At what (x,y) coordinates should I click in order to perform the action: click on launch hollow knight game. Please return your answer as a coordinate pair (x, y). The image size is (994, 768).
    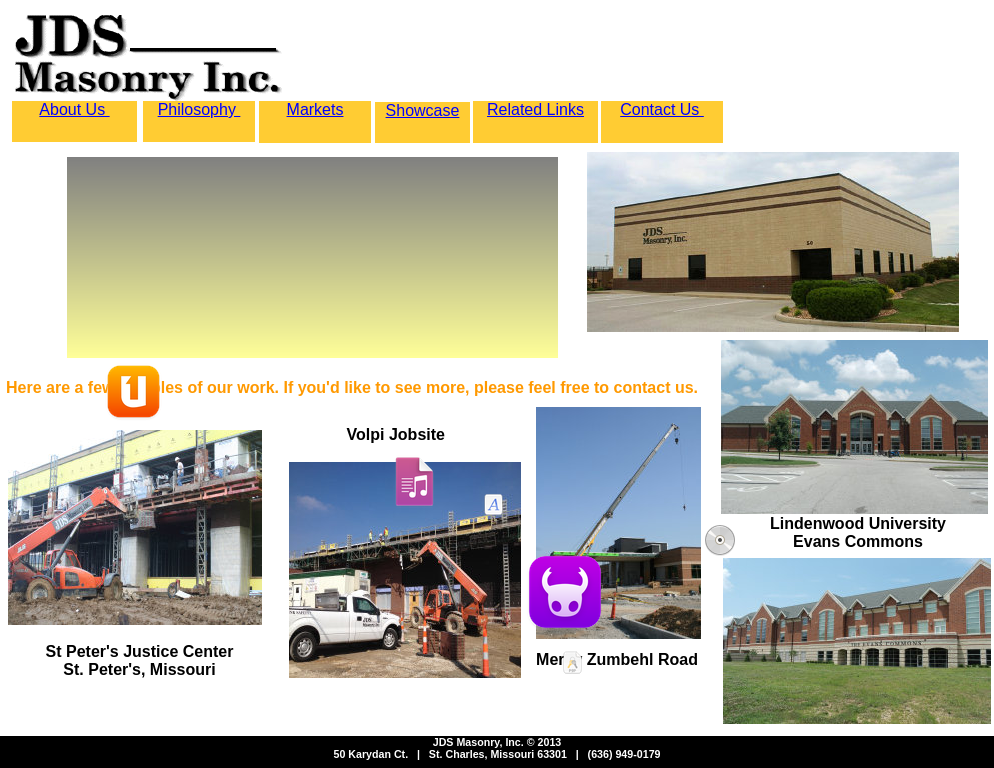
    Looking at the image, I should click on (565, 592).